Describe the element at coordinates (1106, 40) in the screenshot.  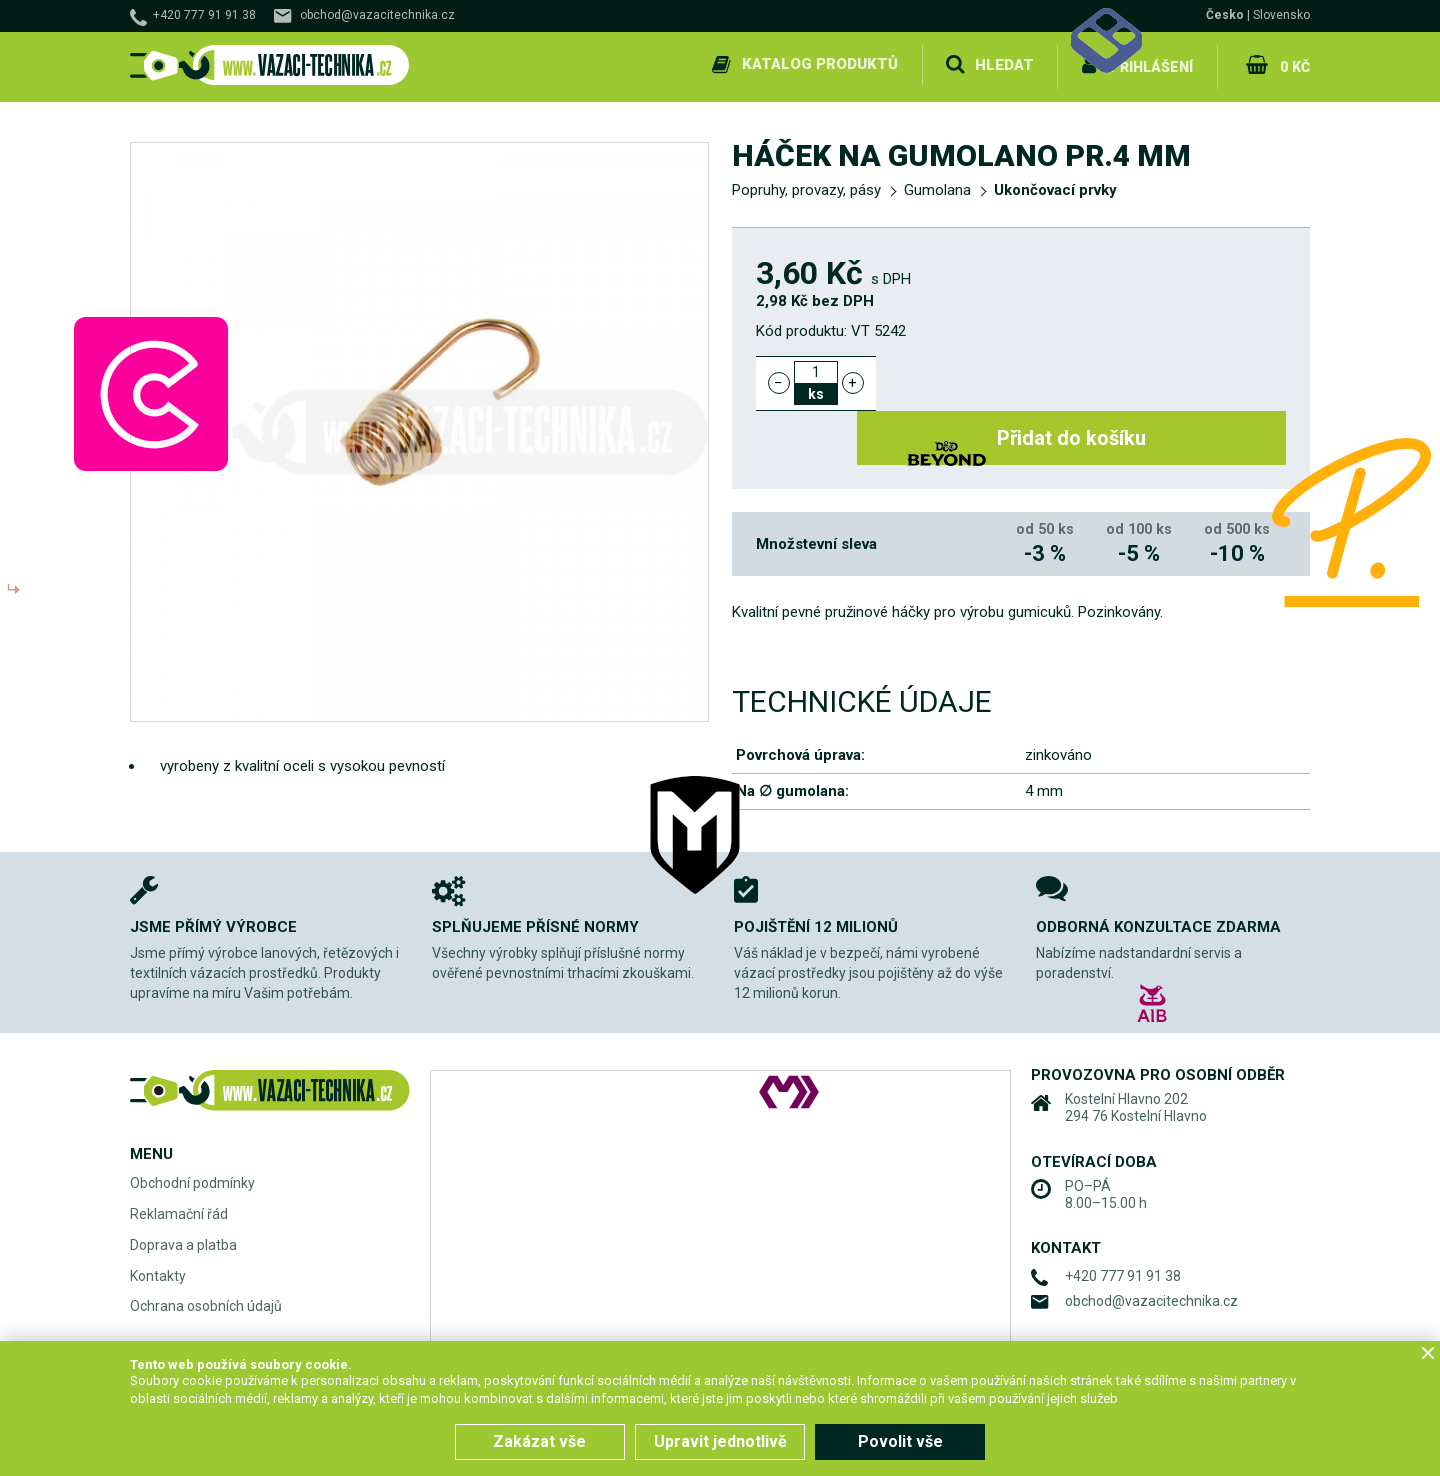
I see `open the bento app` at that location.